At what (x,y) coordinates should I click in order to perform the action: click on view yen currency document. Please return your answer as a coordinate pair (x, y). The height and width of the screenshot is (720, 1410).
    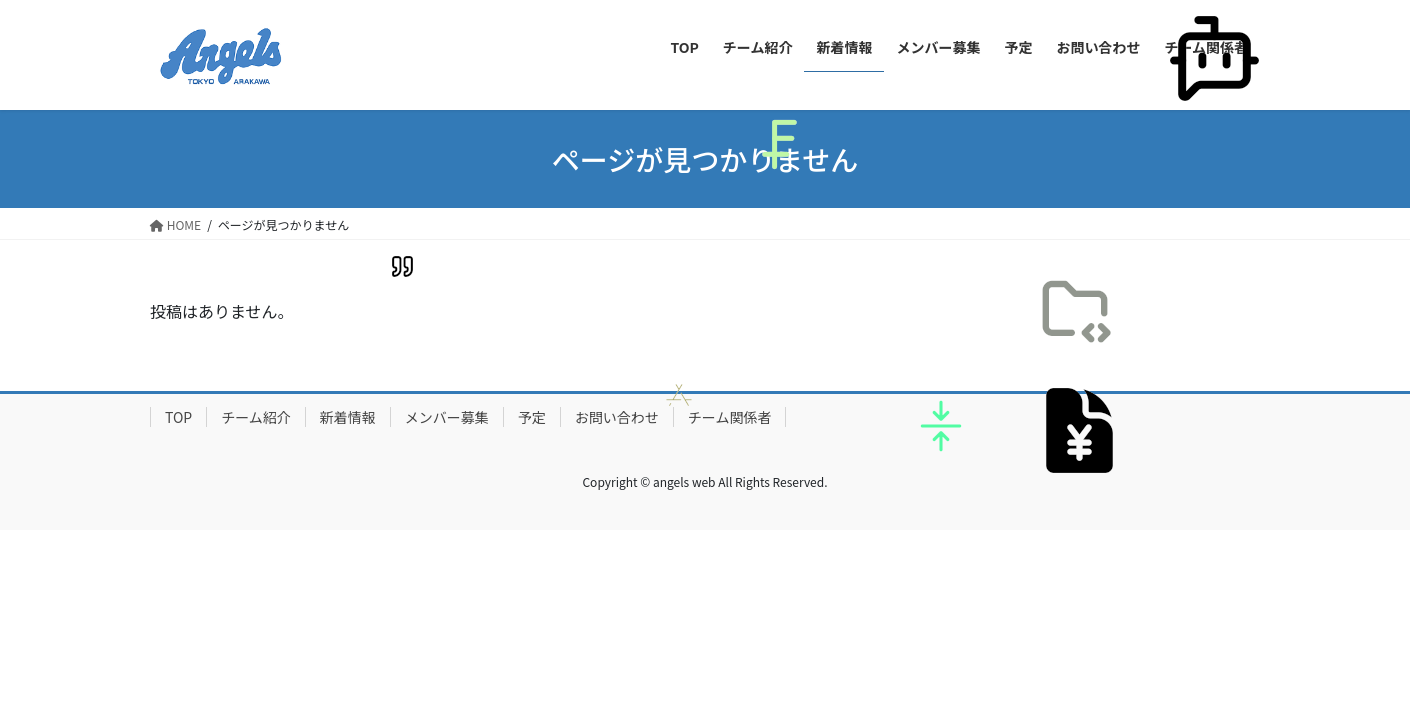
    Looking at the image, I should click on (1079, 430).